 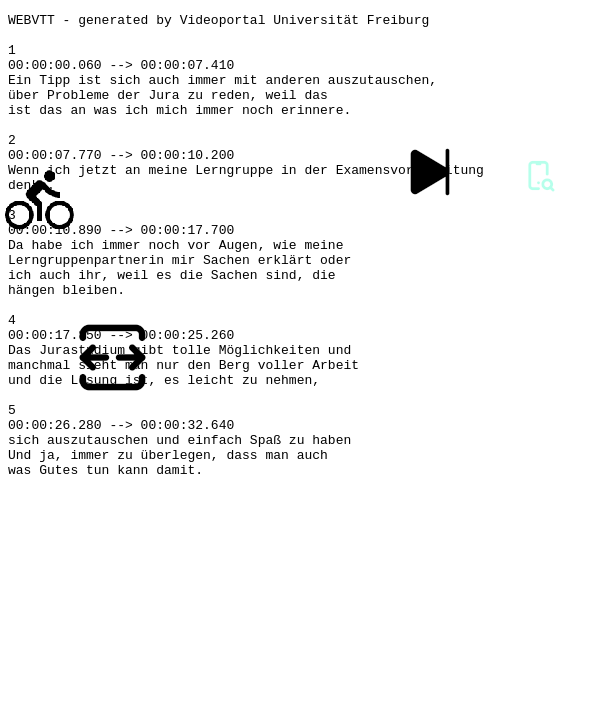 What do you see at coordinates (538, 175) in the screenshot?
I see `search for a mobile device` at bounding box center [538, 175].